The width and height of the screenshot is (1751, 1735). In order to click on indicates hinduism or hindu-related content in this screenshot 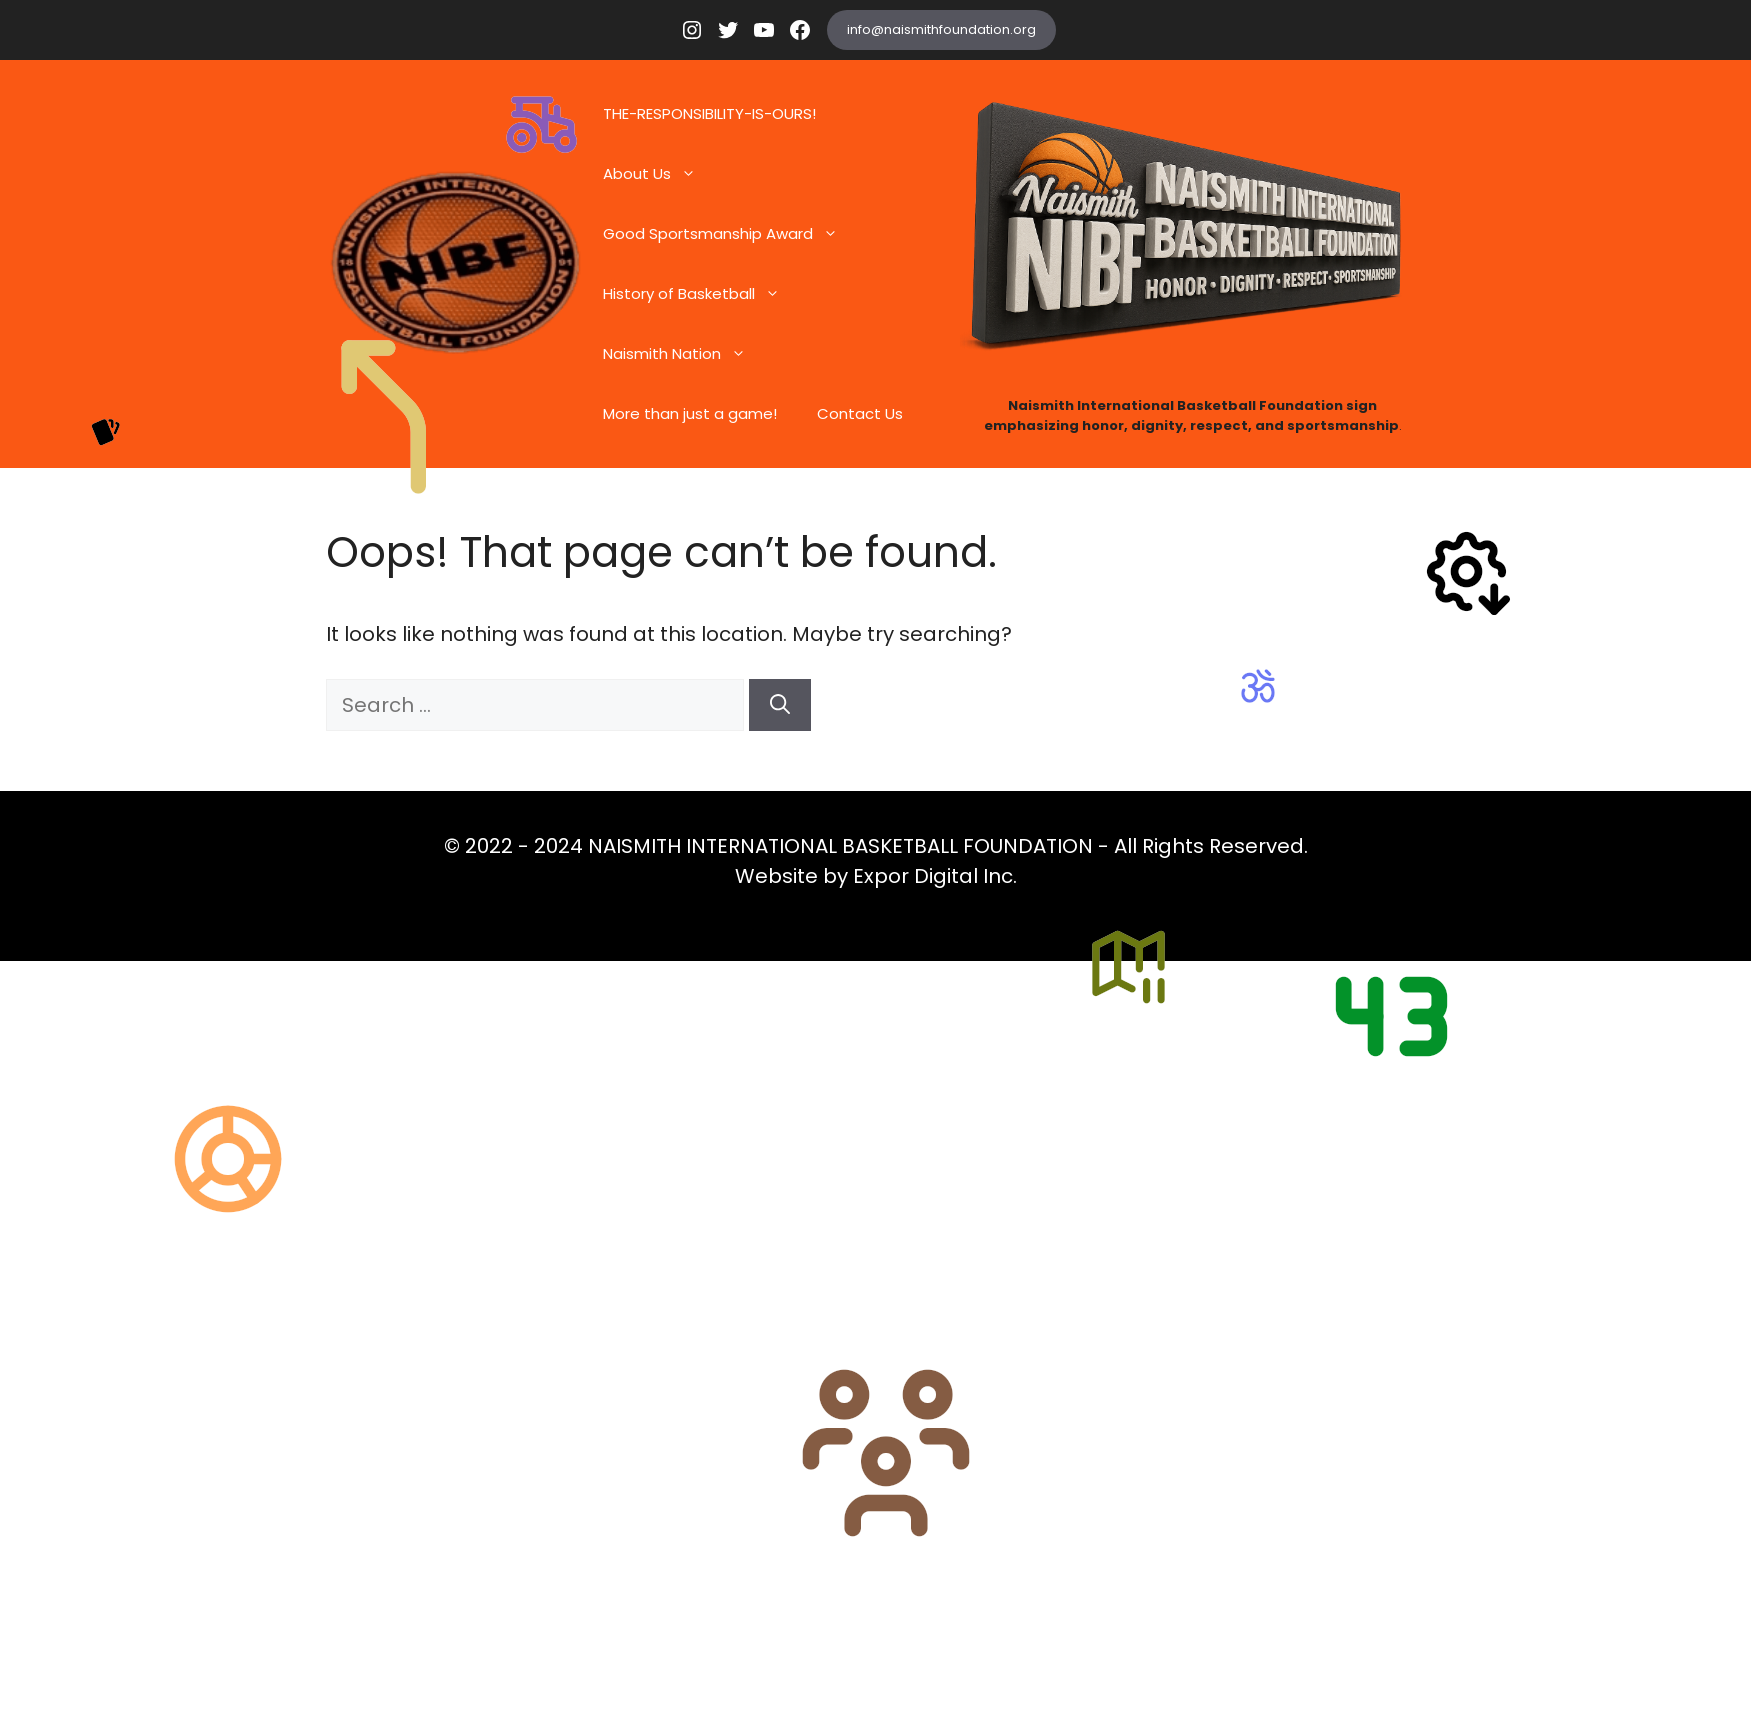, I will do `click(1258, 686)`.